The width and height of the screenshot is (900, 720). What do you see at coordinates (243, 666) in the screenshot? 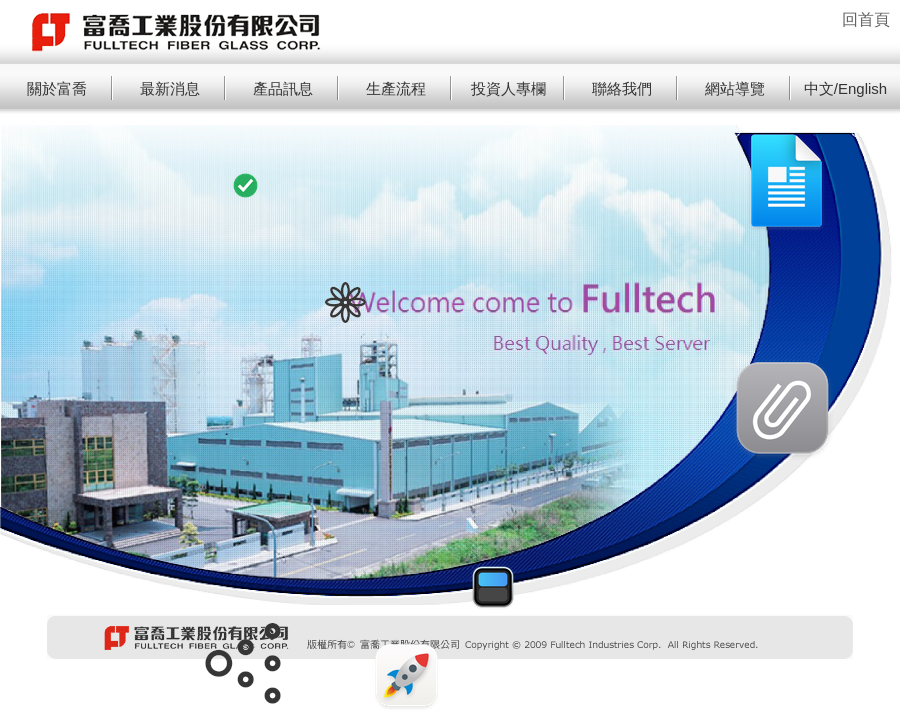
I see `track or monitor folder activity` at bounding box center [243, 666].